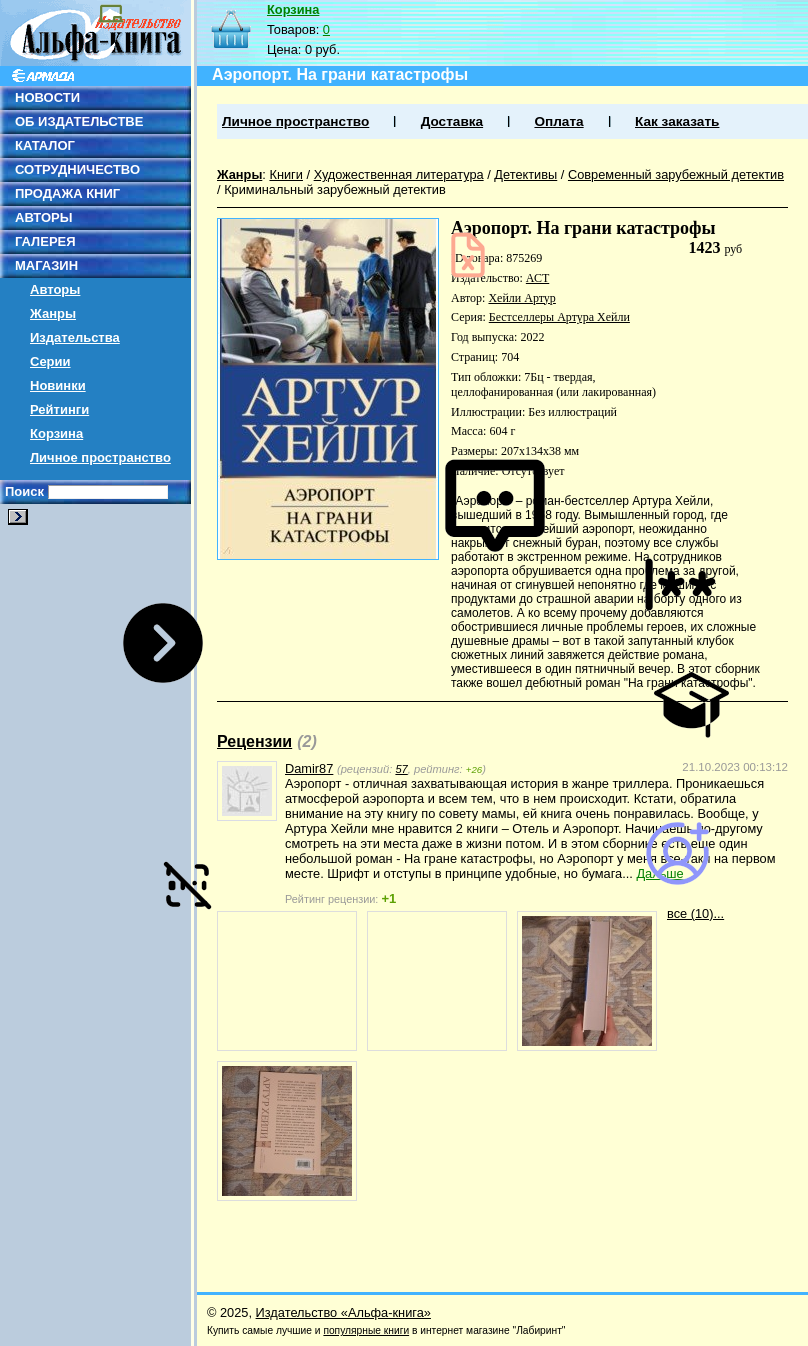  What do you see at coordinates (163, 643) in the screenshot?
I see `go to the next item or page` at bounding box center [163, 643].